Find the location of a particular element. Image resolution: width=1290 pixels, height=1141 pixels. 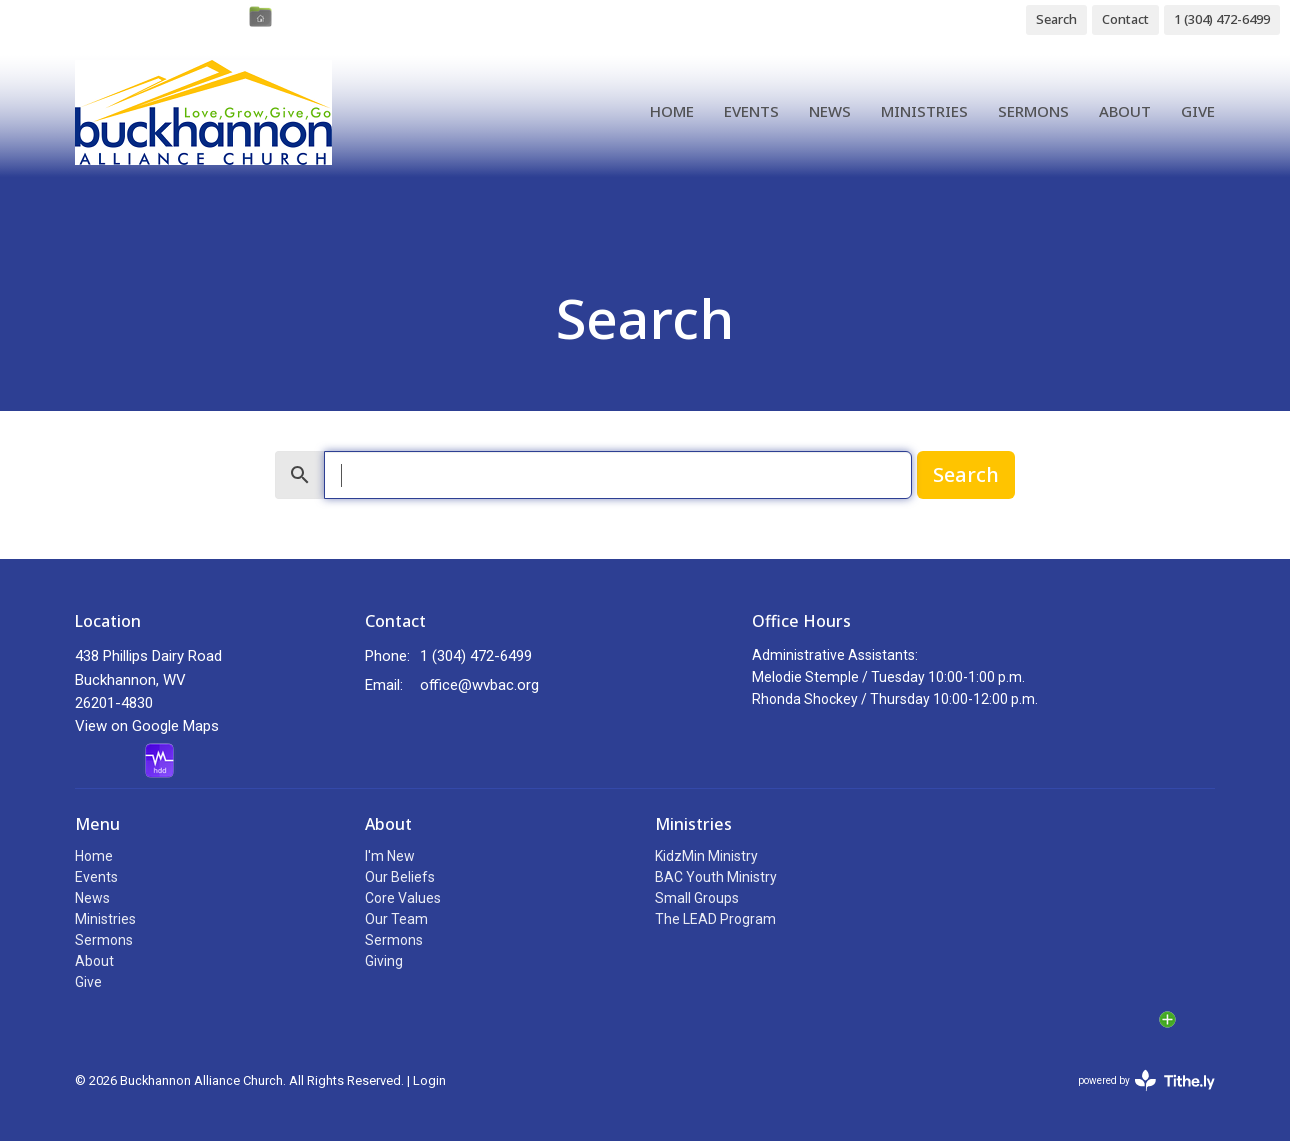

add a new item to the list is located at coordinates (1167, 1019).